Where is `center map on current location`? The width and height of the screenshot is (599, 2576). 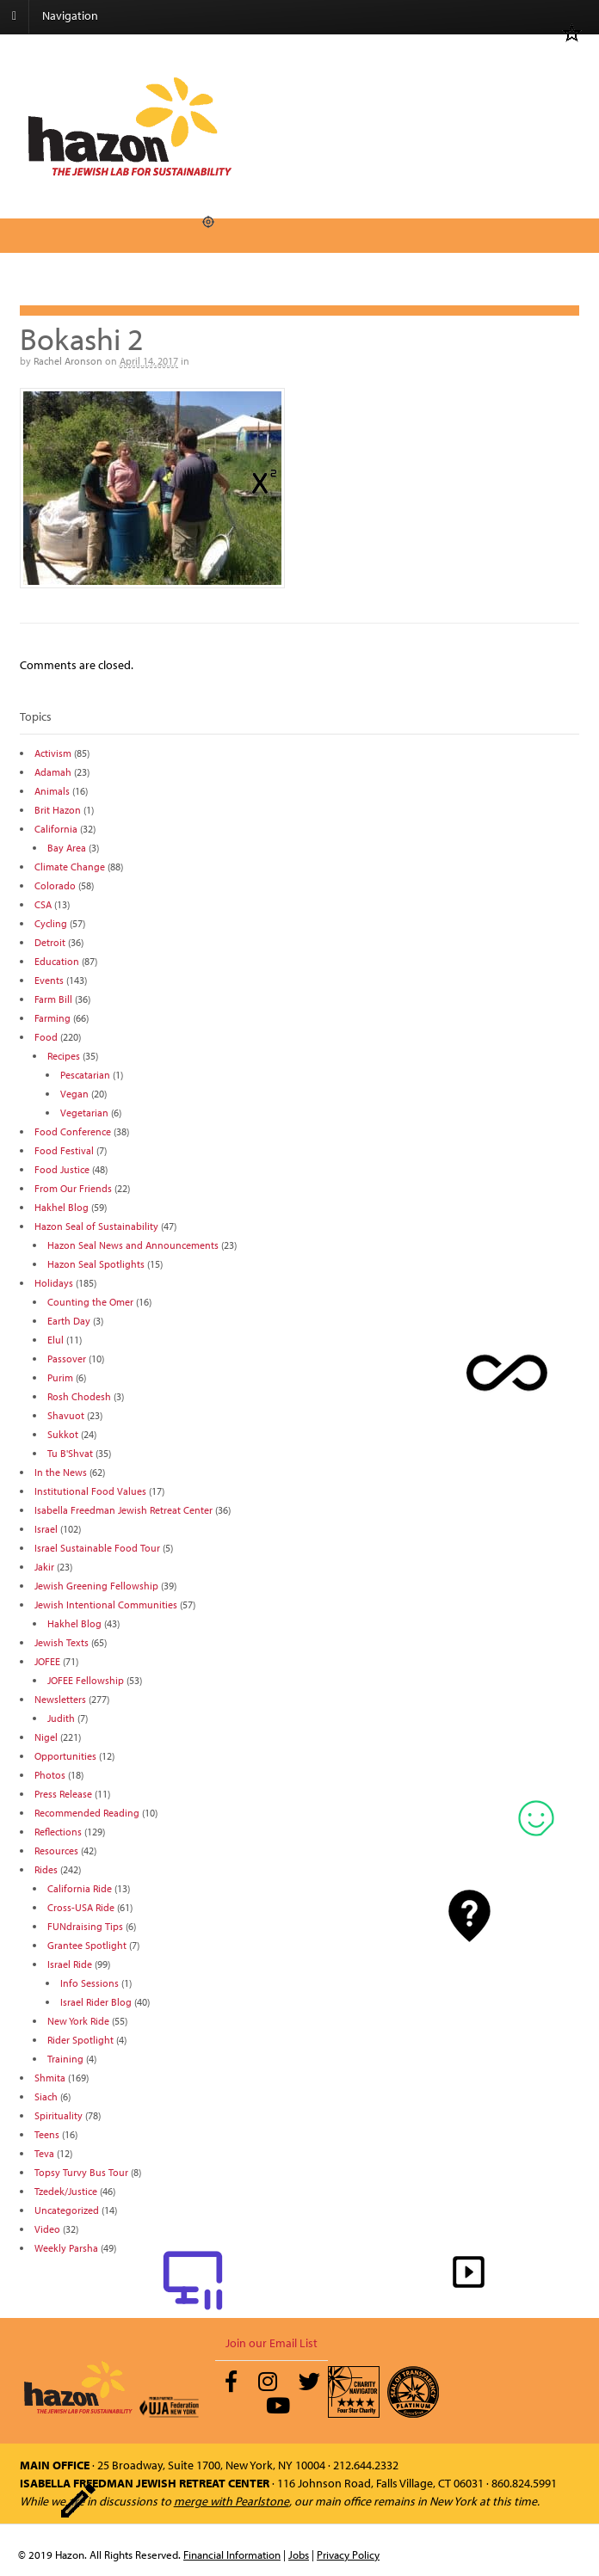
center map on current location is located at coordinates (208, 222).